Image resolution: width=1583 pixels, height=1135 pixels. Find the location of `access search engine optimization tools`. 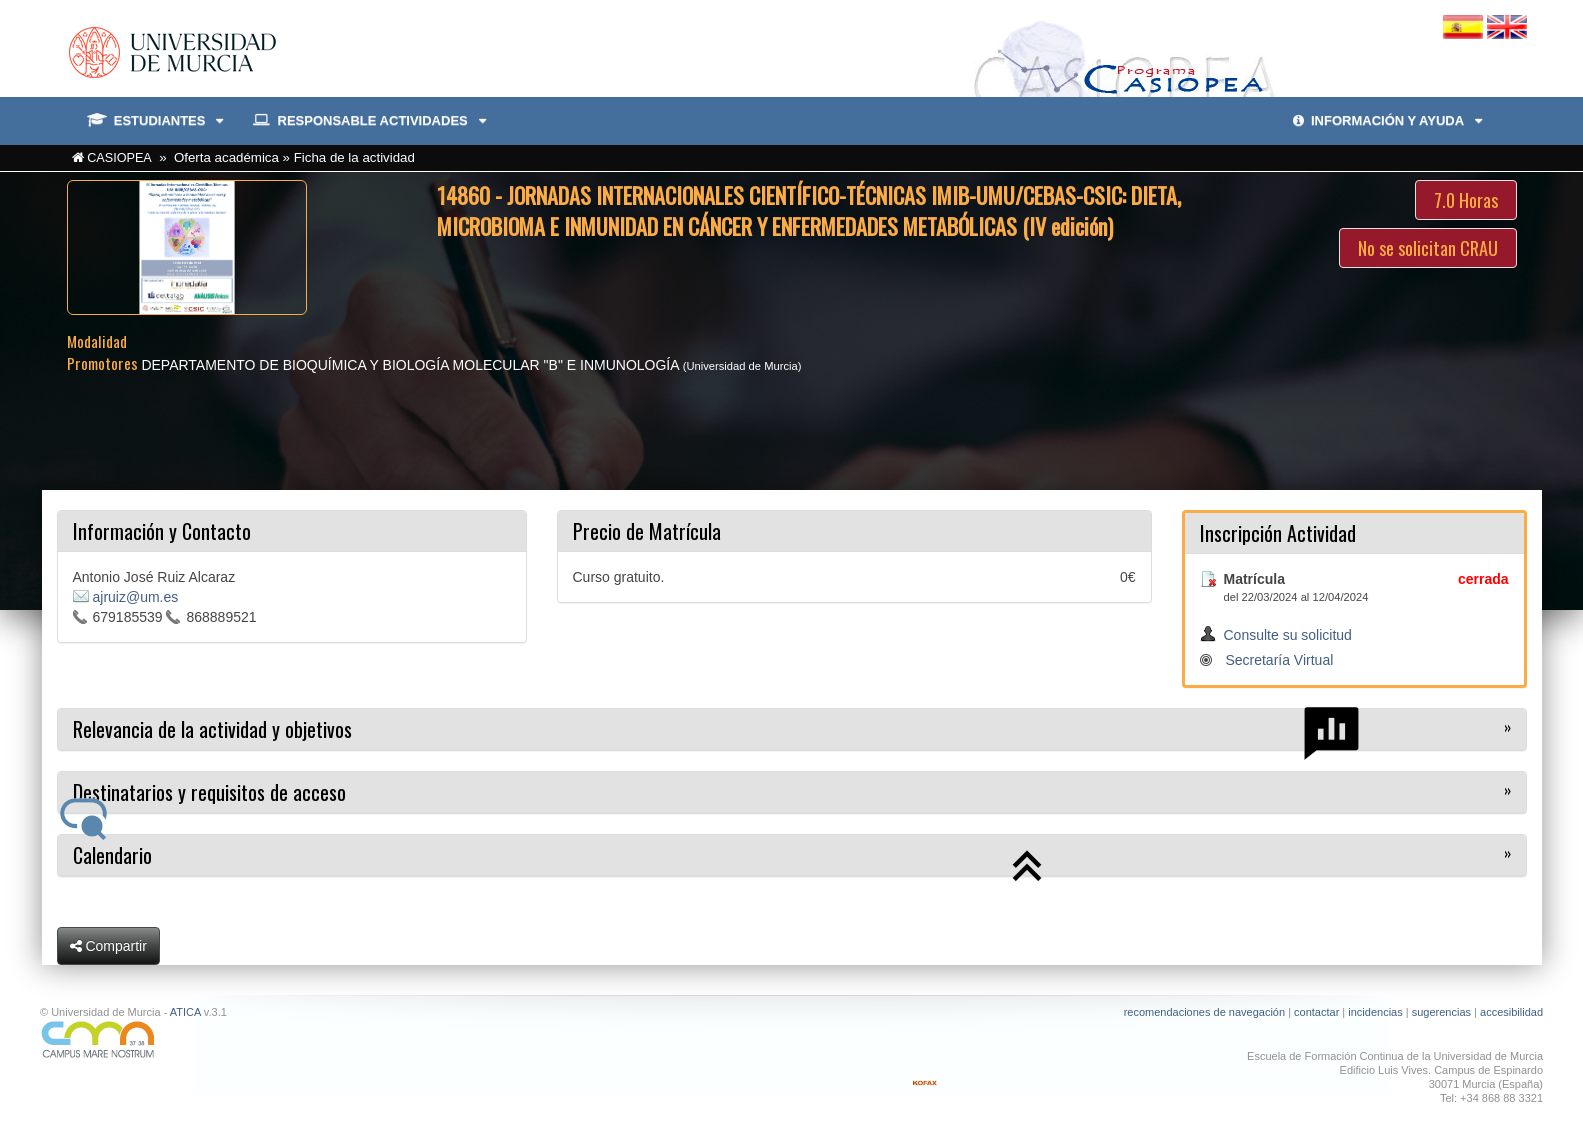

access search engine optimization tools is located at coordinates (83, 817).